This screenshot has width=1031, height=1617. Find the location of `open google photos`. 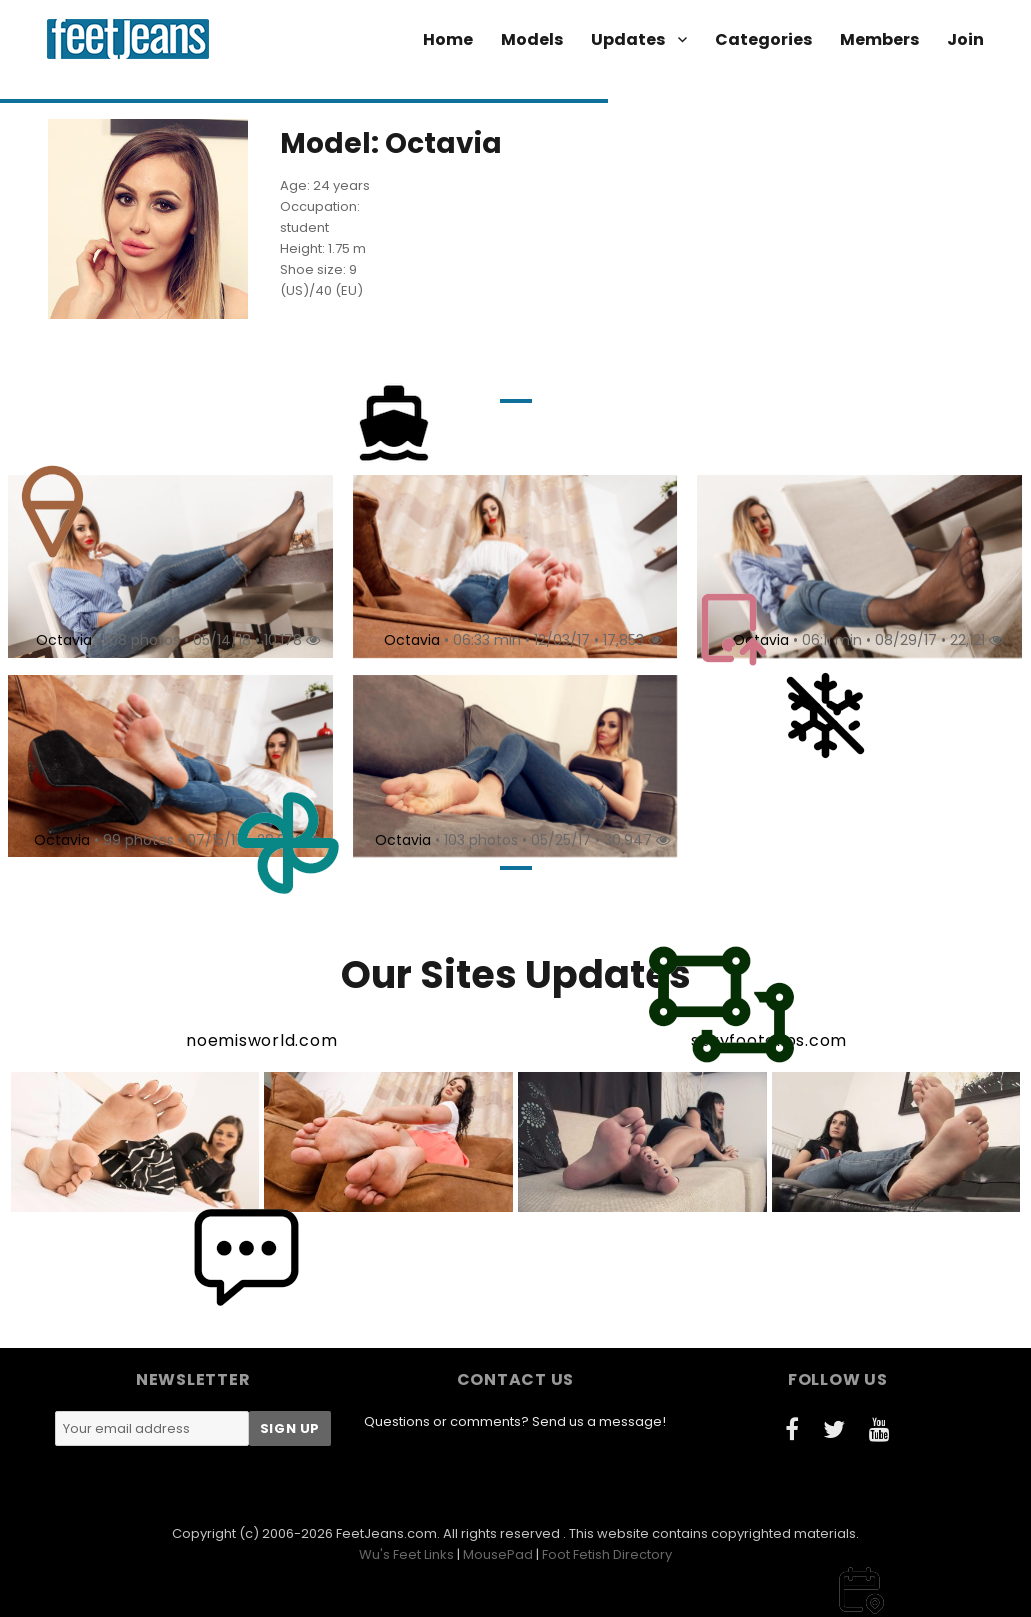

open google photos is located at coordinates (288, 843).